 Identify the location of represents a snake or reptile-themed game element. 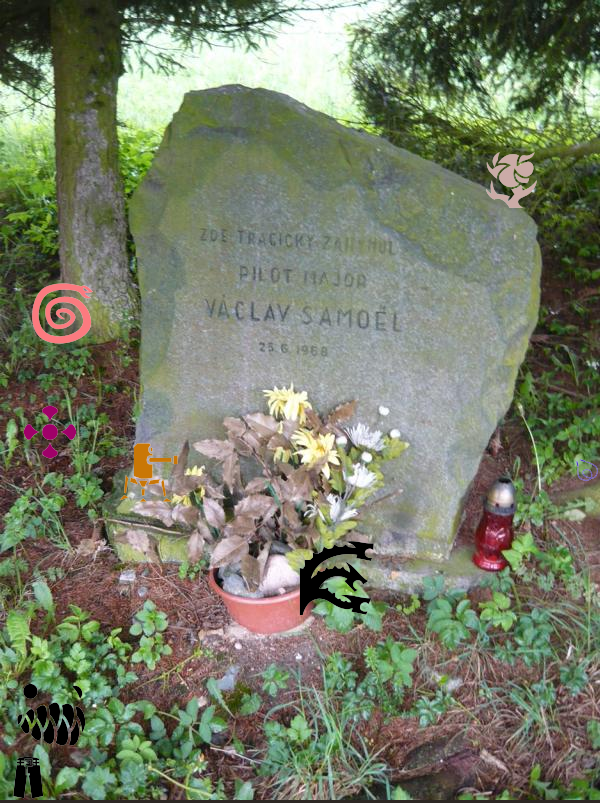
(62, 313).